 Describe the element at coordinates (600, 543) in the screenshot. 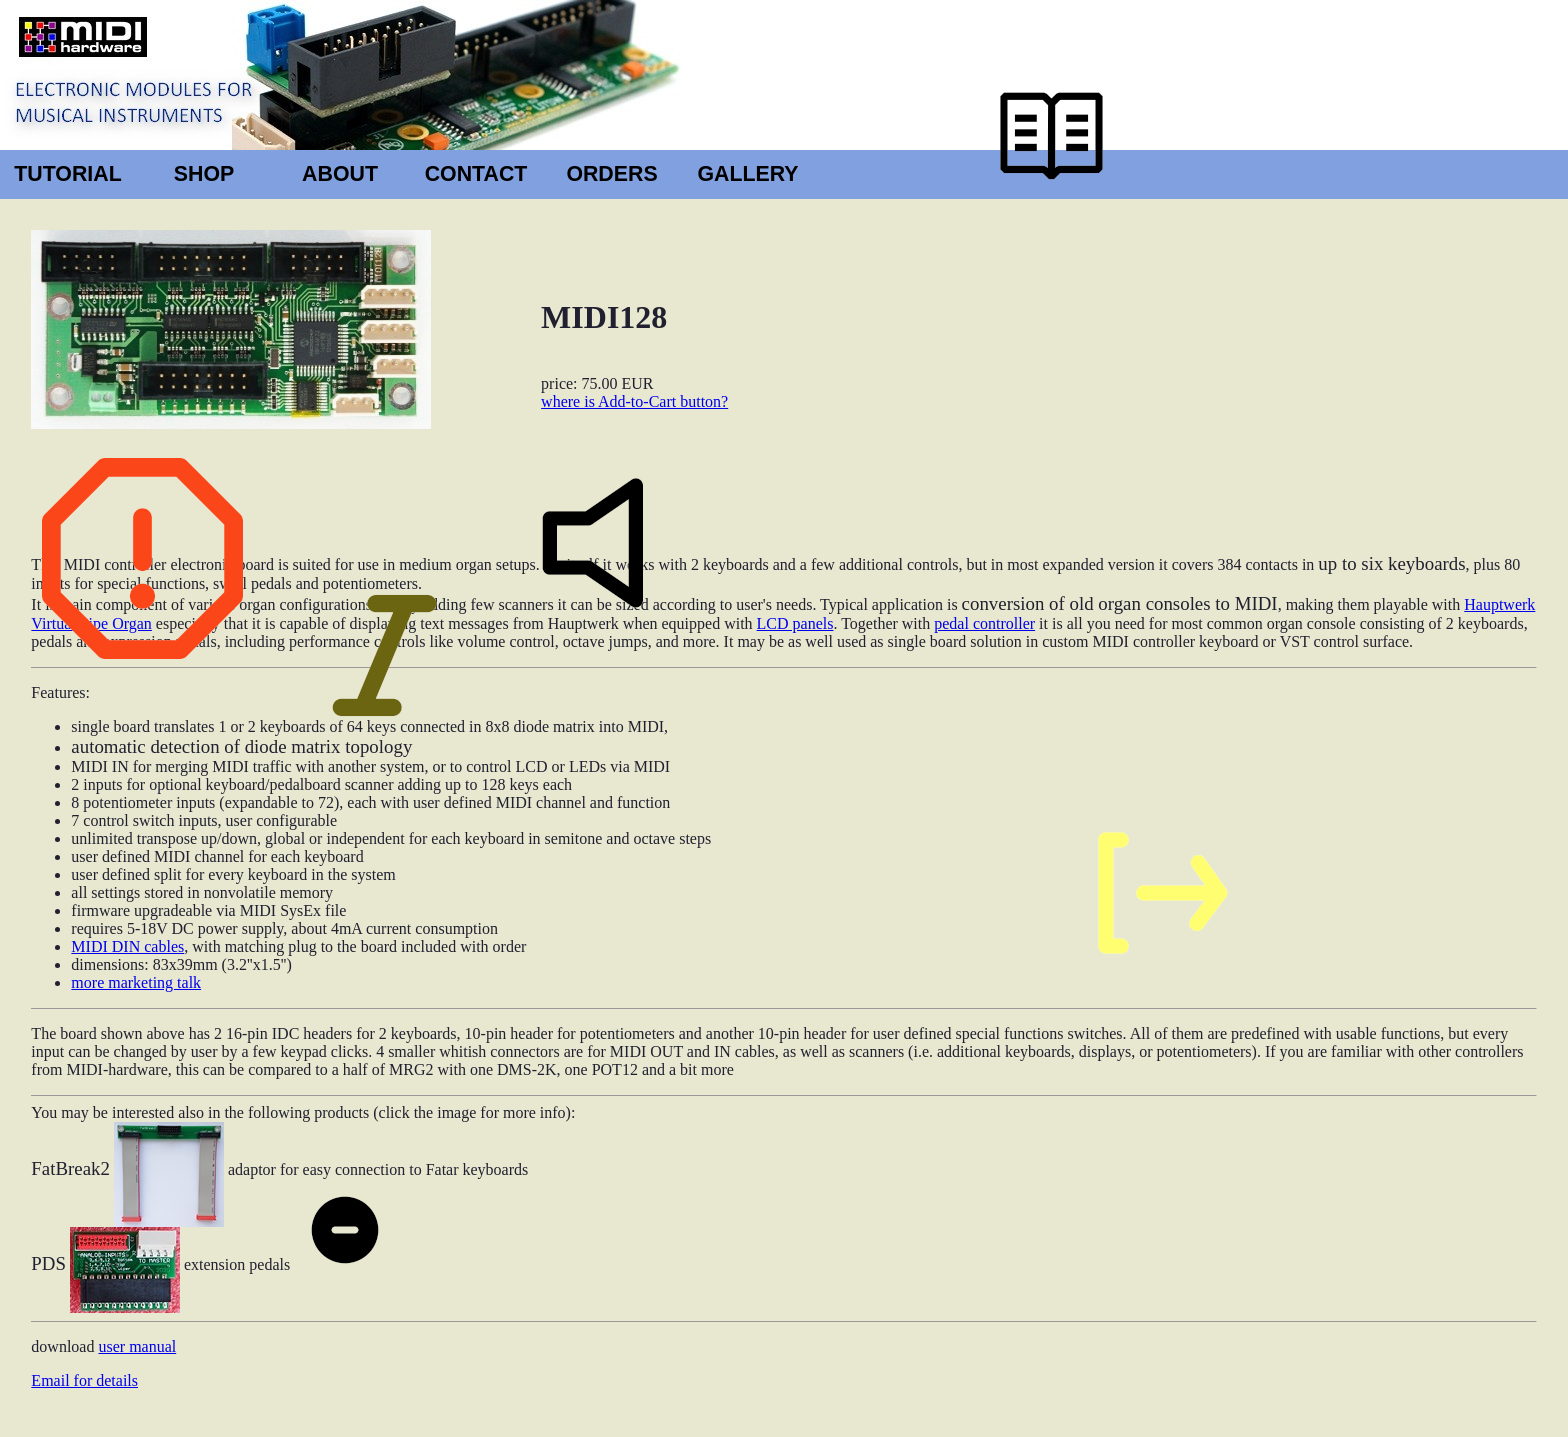

I see `mute or unmute audio` at that location.